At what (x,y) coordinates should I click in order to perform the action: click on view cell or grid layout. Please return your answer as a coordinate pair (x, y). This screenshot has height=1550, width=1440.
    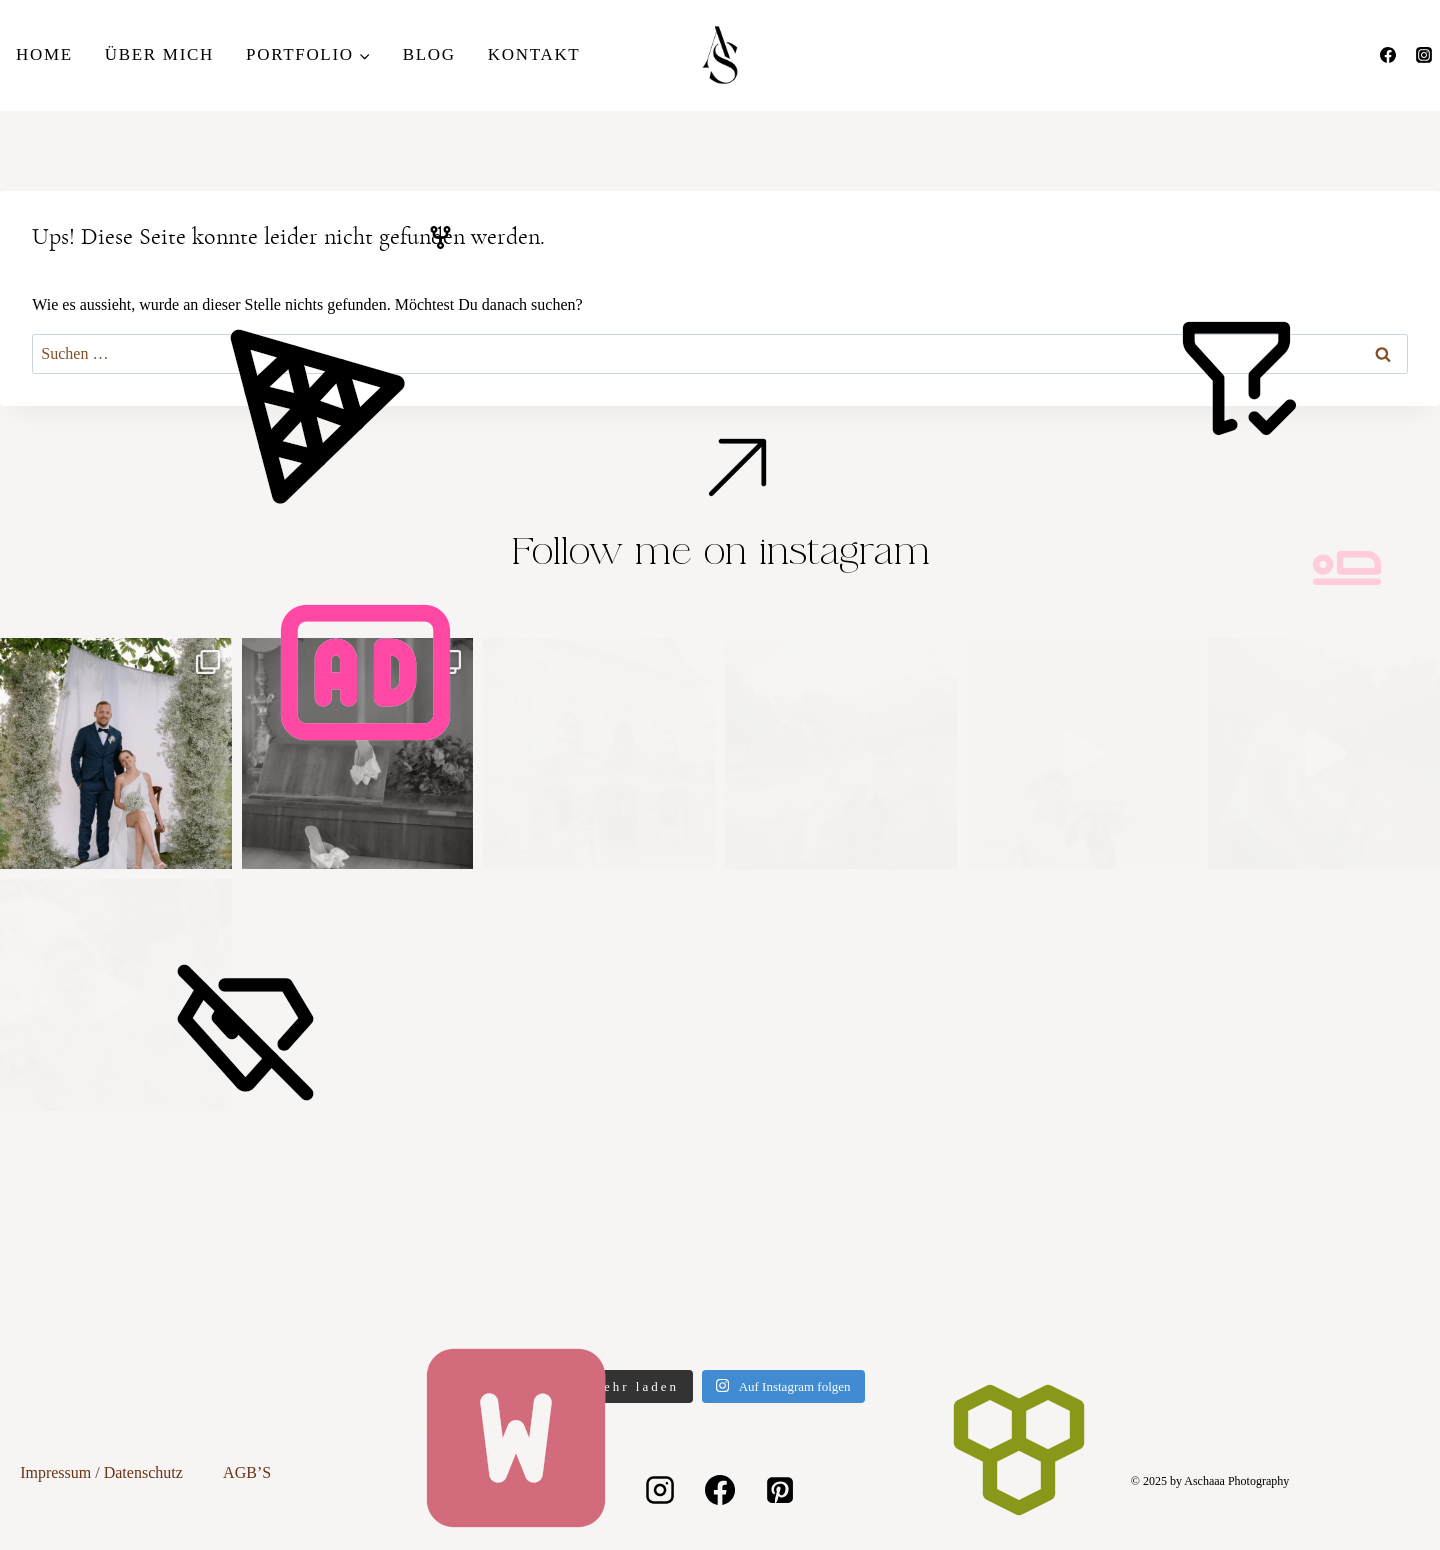
    Looking at the image, I should click on (1019, 1450).